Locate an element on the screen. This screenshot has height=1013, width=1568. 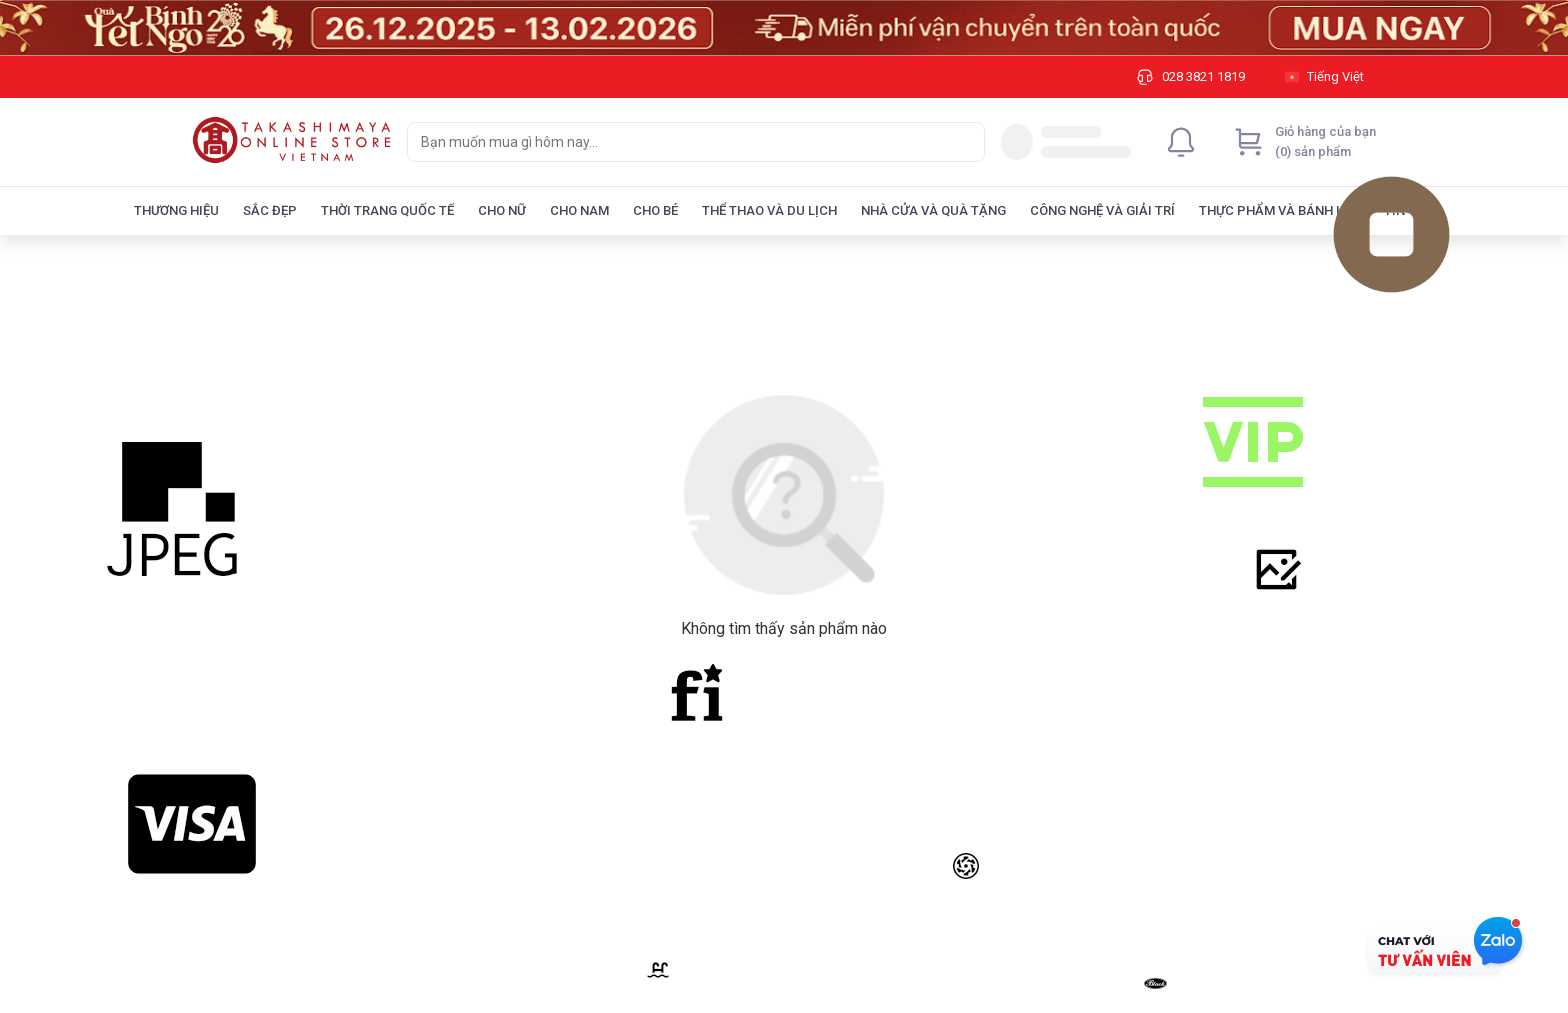
stop playback or recording is located at coordinates (1391, 234).